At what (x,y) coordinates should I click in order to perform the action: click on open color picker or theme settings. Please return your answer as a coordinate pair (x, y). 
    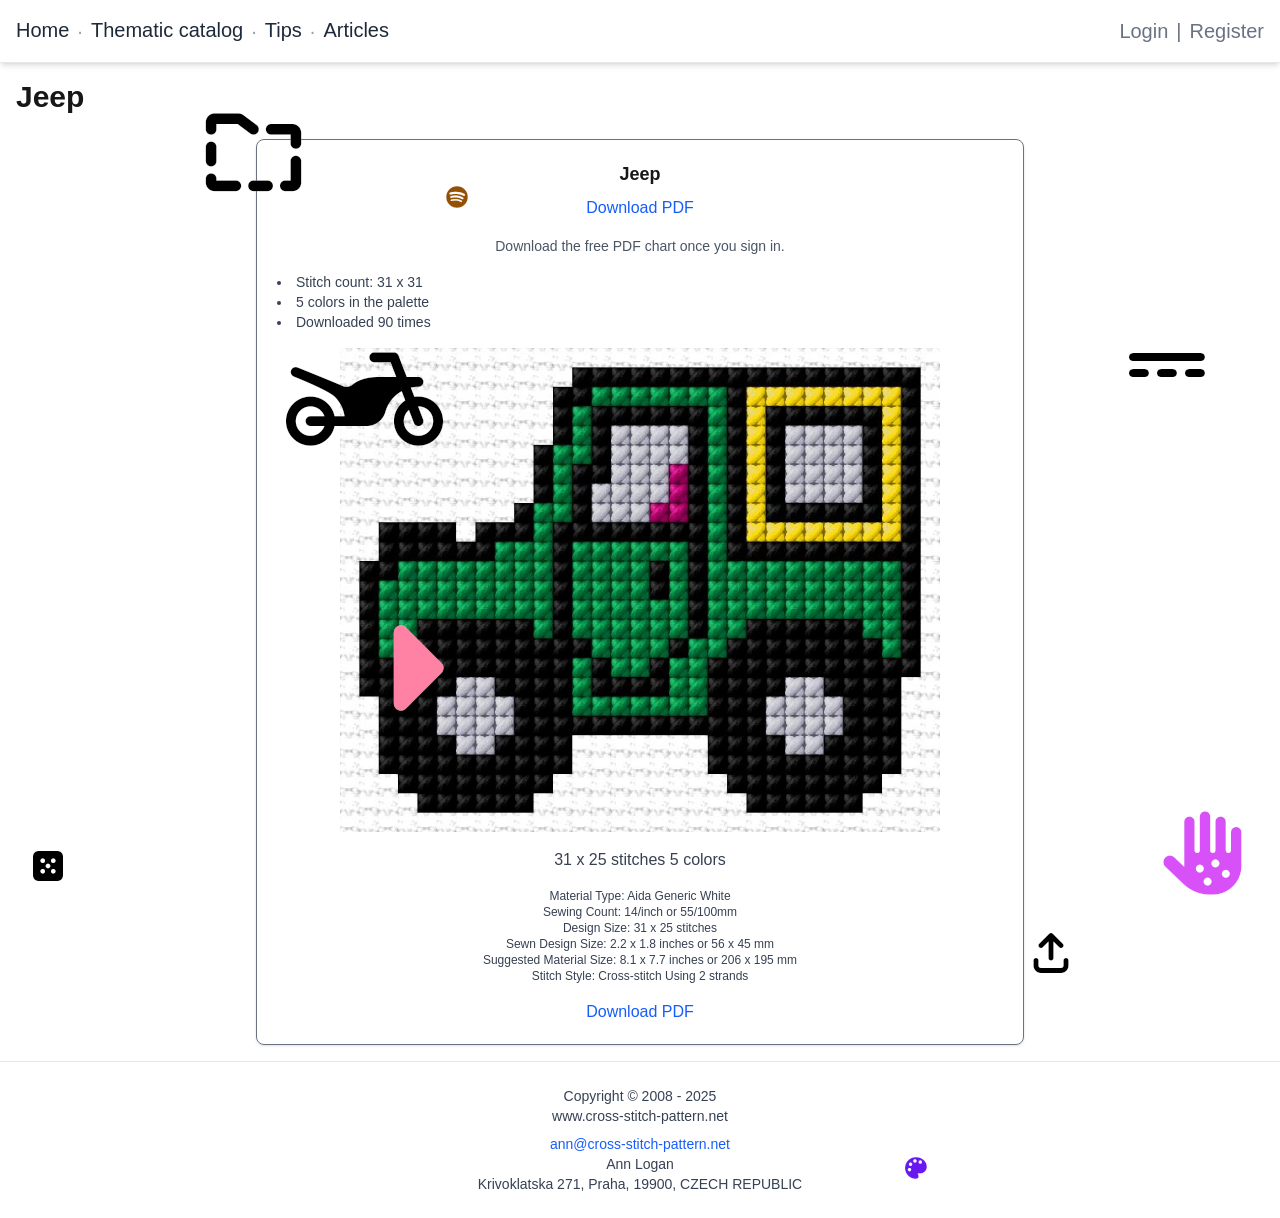
    Looking at the image, I should click on (916, 1168).